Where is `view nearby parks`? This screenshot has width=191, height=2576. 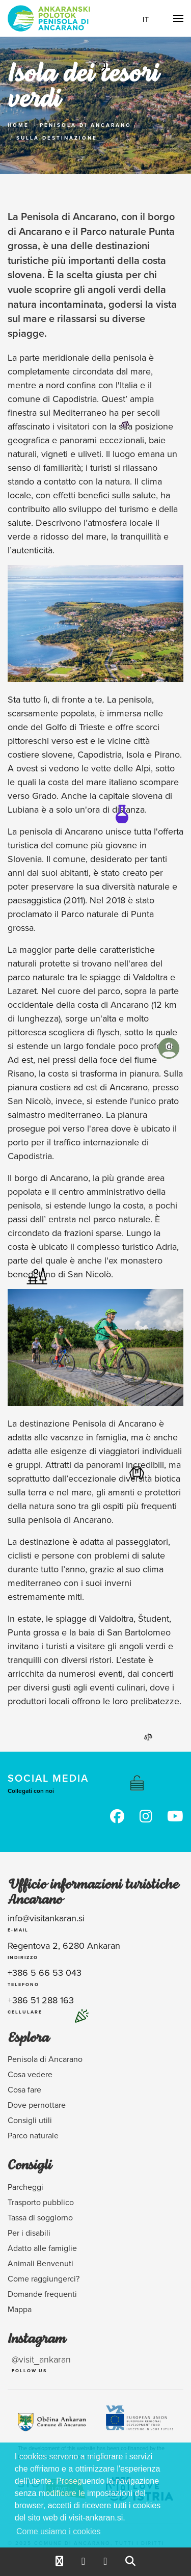 view nearby parks is located at coordinates (37, 1277).